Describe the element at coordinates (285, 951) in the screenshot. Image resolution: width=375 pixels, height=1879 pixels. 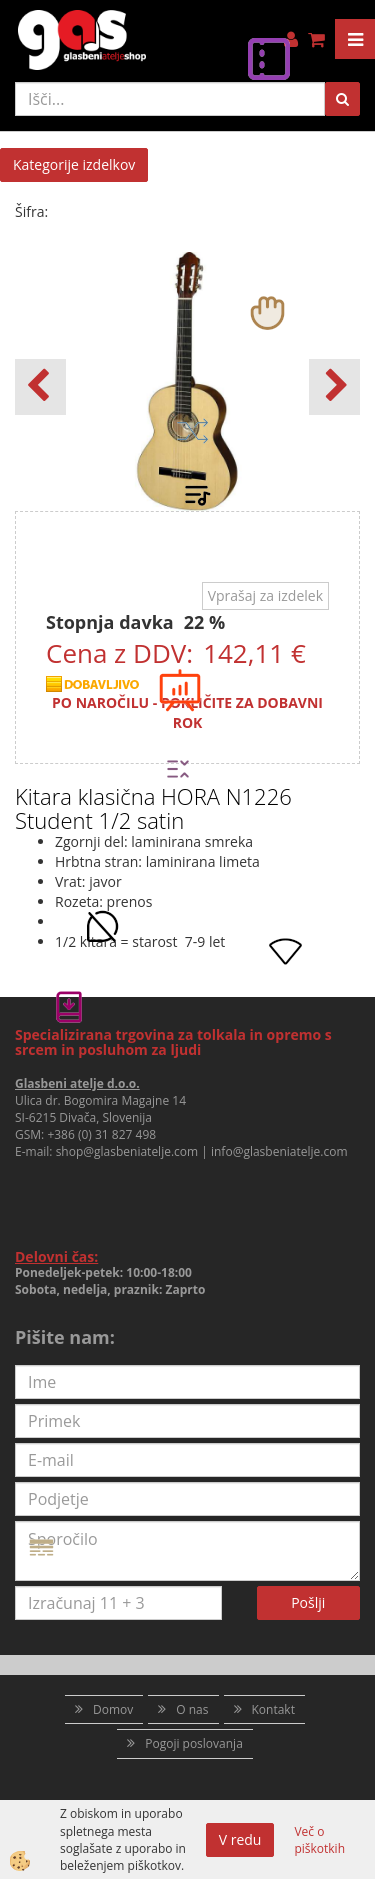
I see `no wifi connection available` at that location.